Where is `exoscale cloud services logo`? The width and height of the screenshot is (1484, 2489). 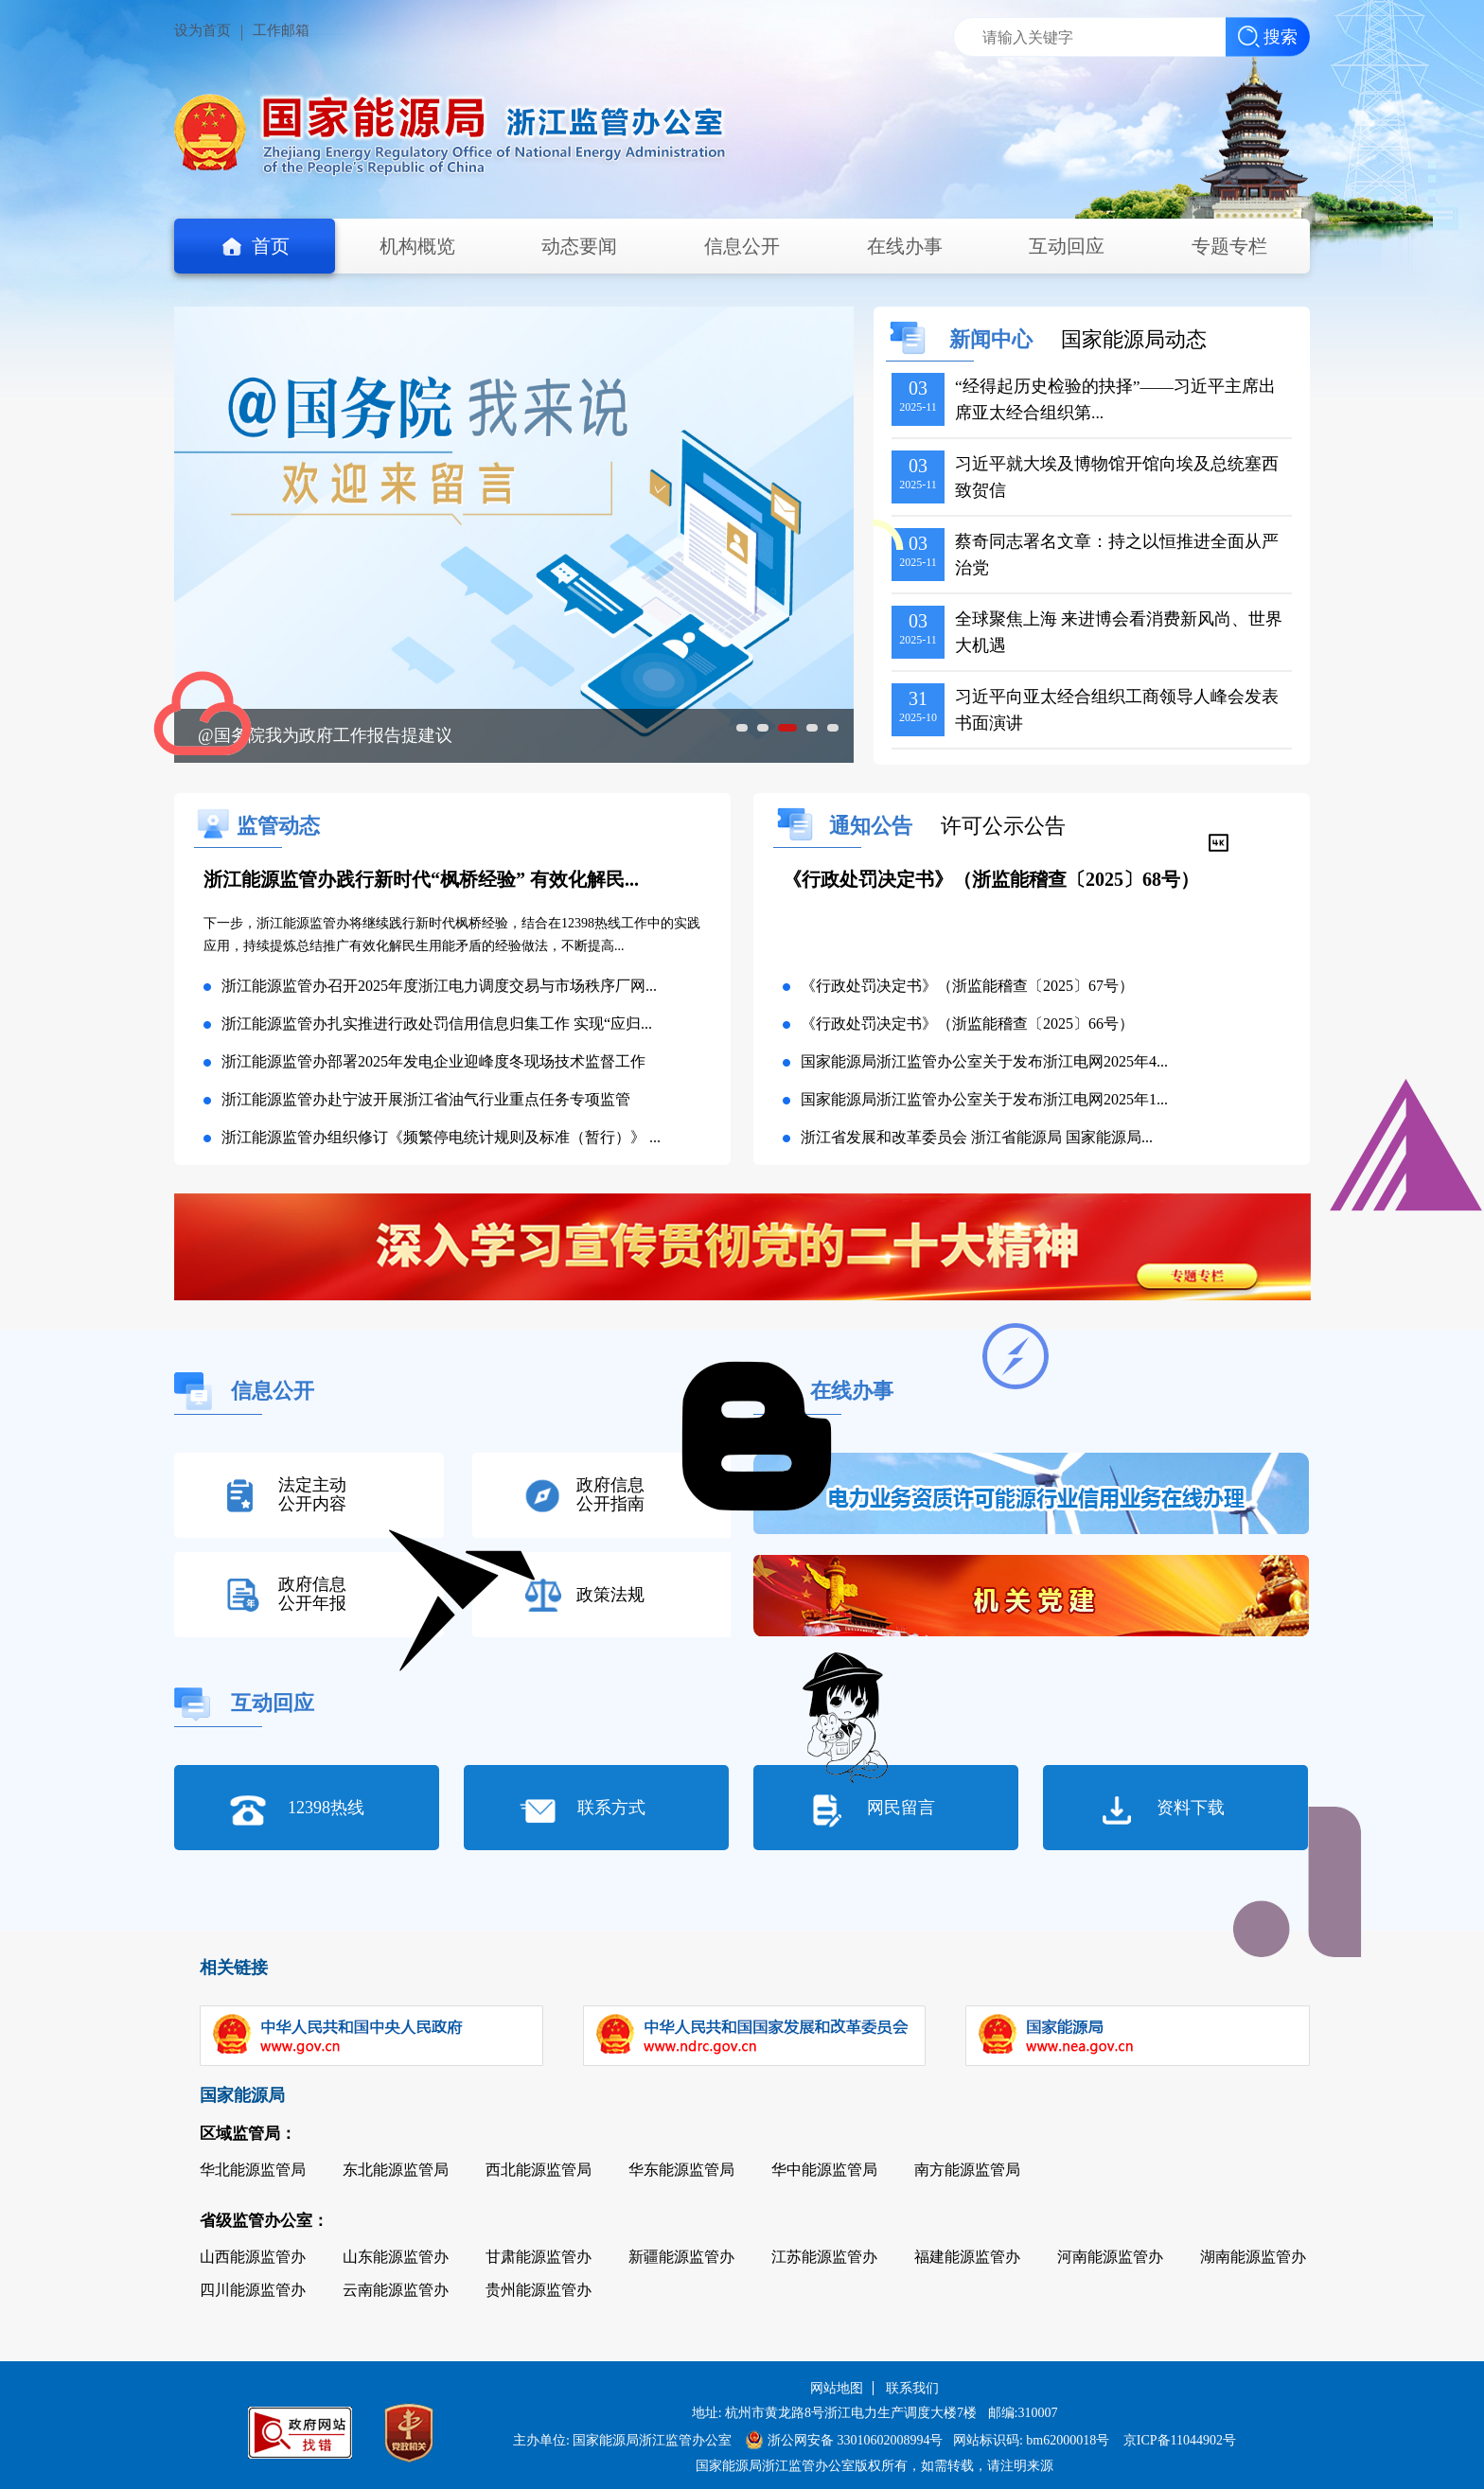
exoscale cloud services logo is located at coordinates (1405, 1144).